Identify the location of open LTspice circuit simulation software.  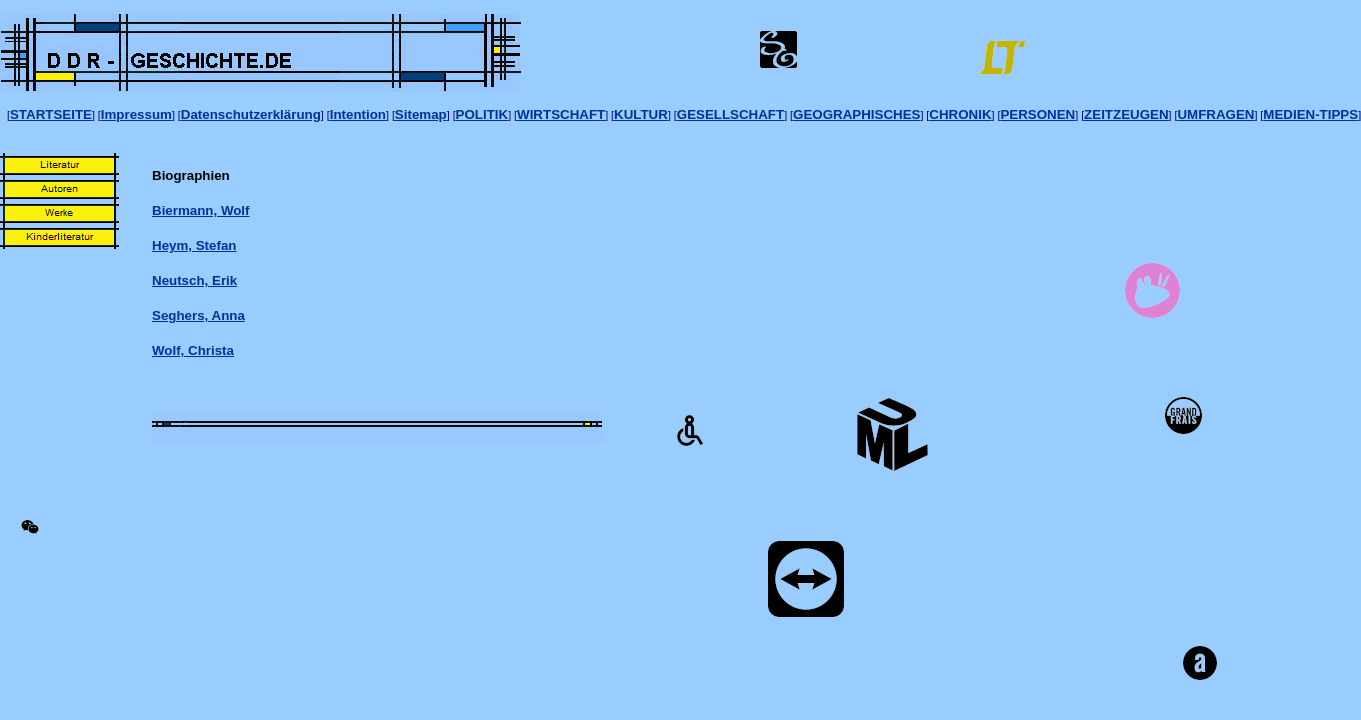
(1001, 57).